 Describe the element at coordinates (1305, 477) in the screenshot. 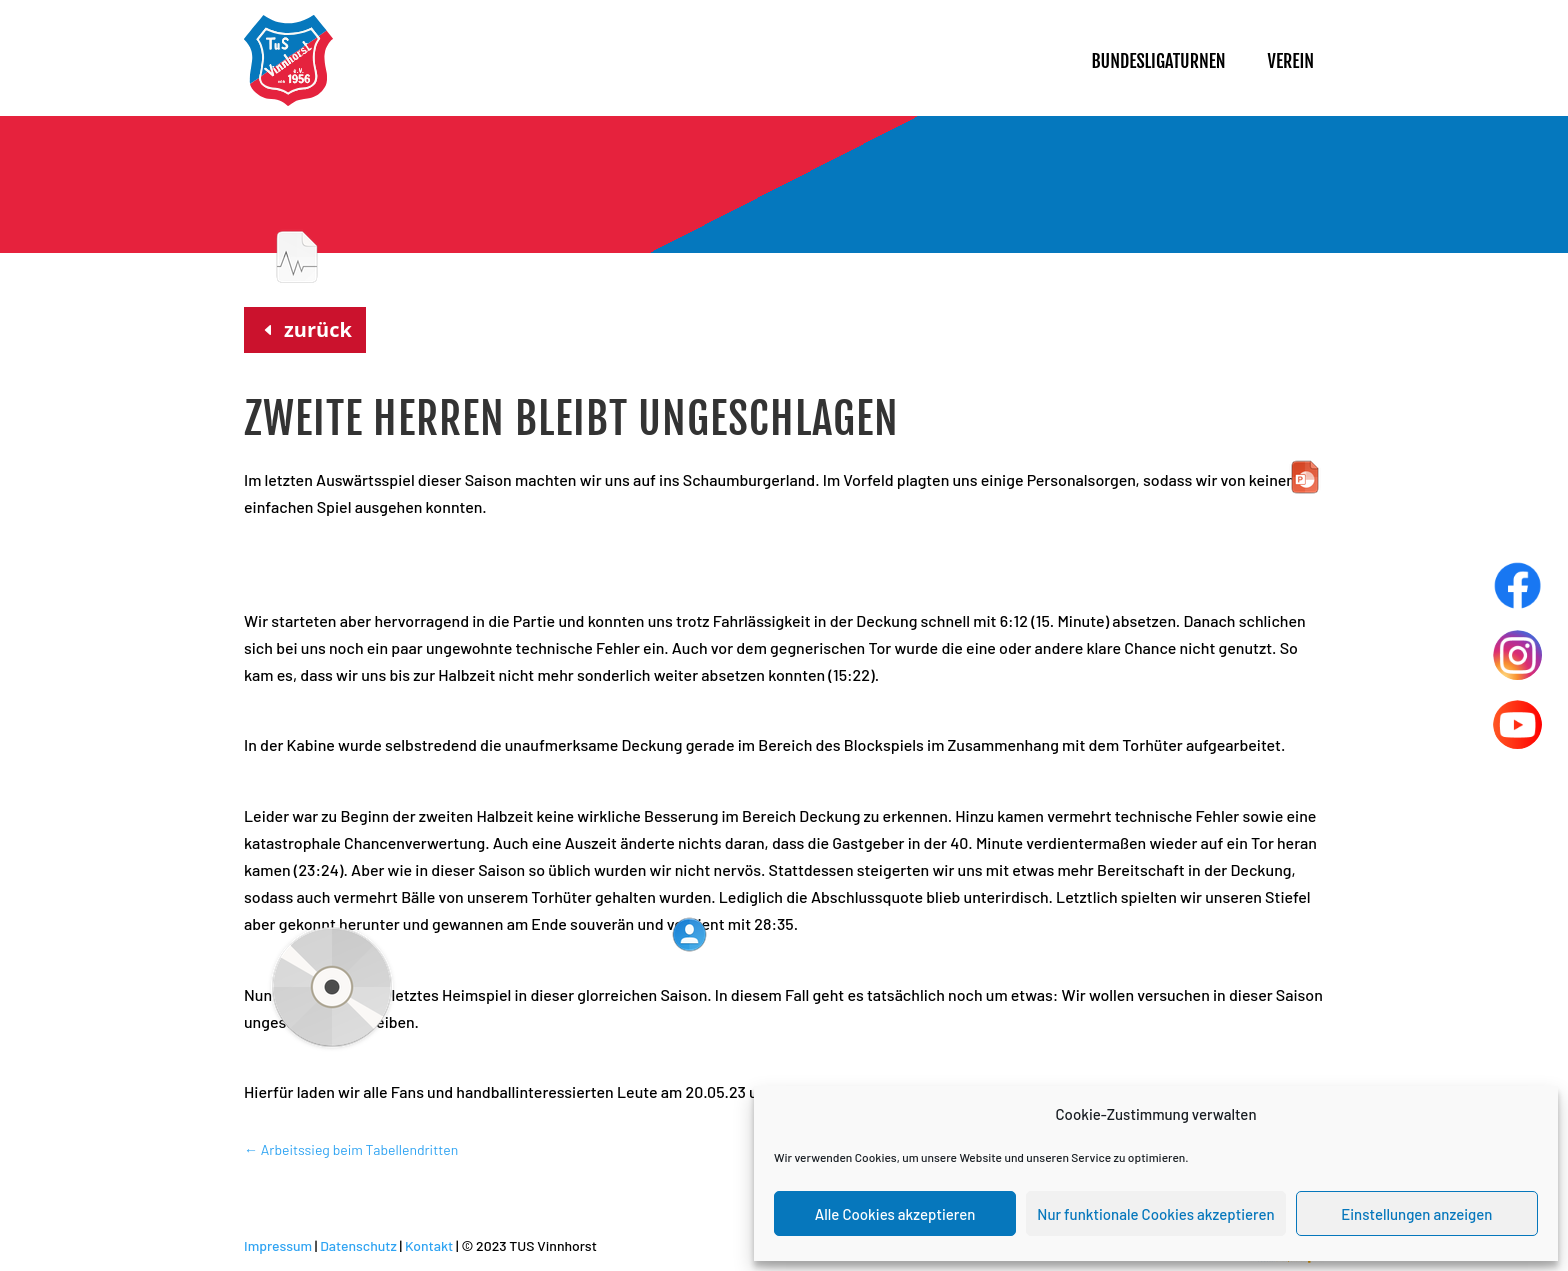

I see `a microsoft powerpoint file` at that location.